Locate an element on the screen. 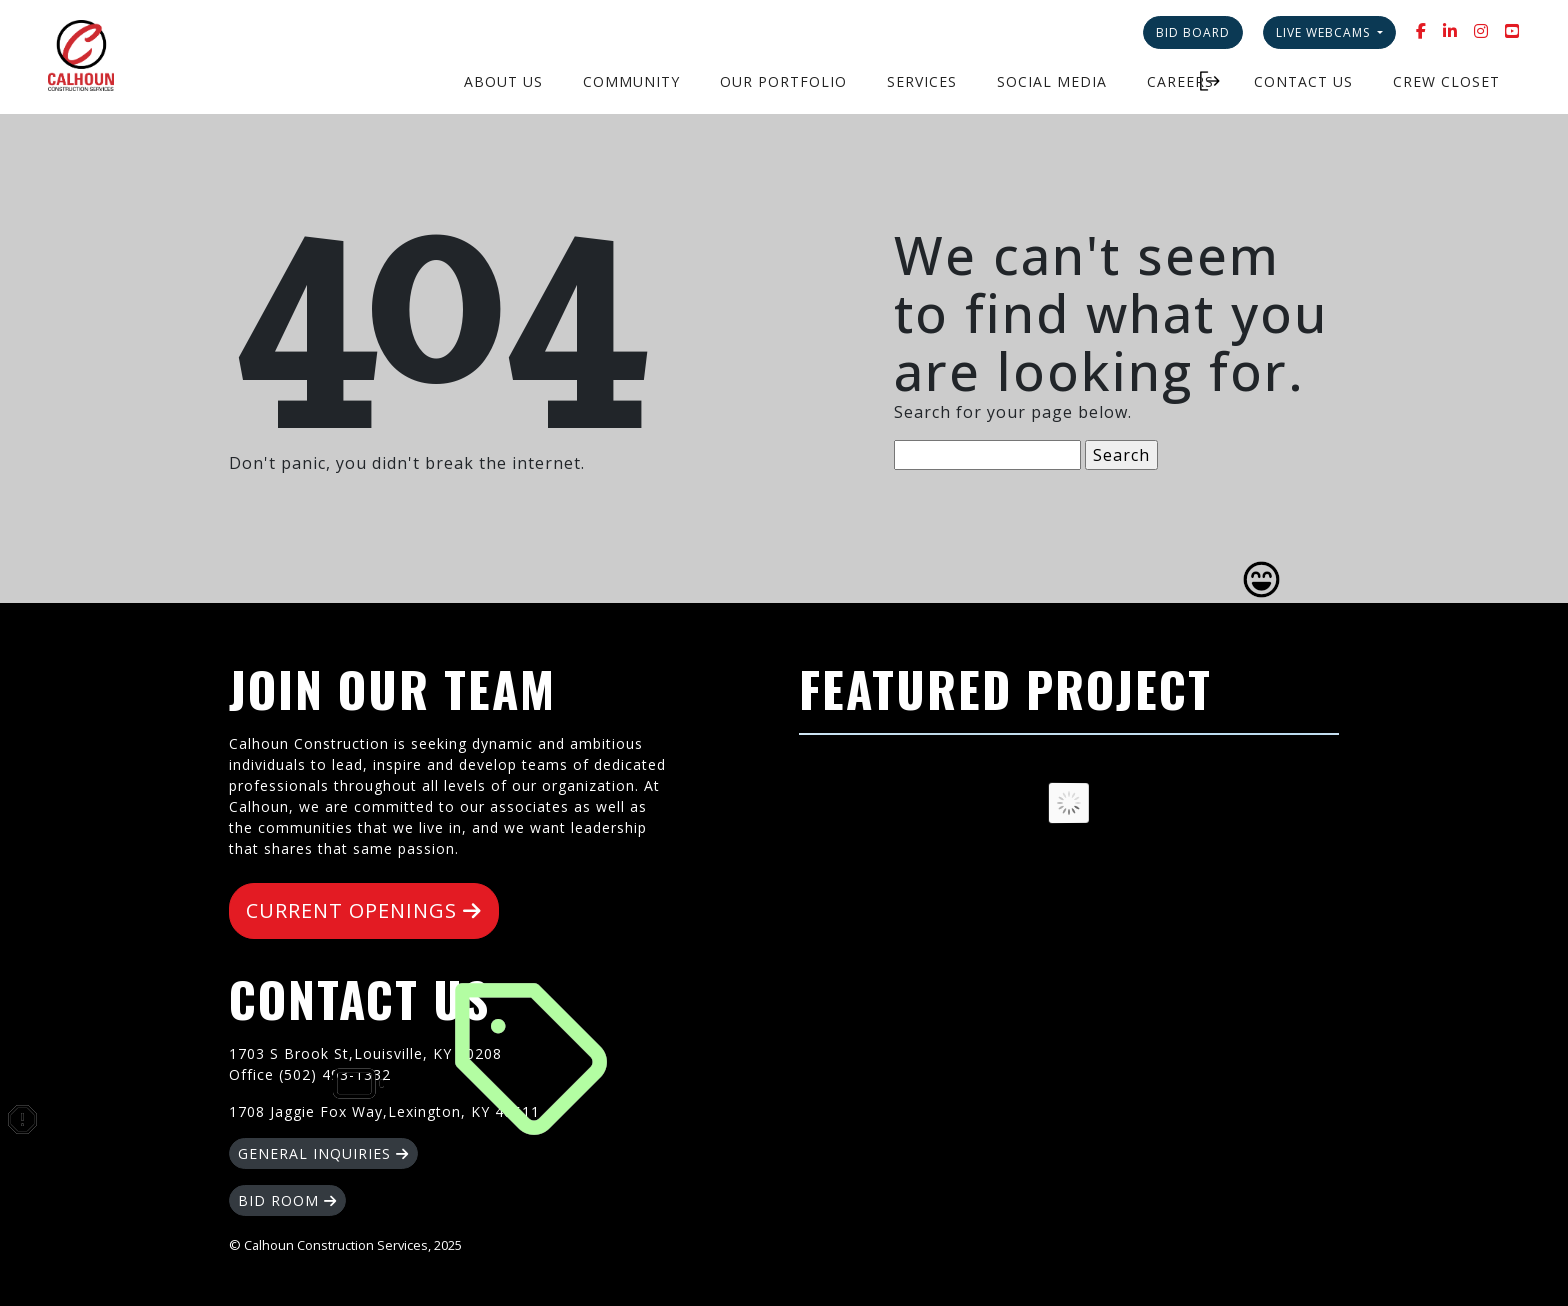 The image size is (1568, 1306). indicates a critical error or warning is located at coordinates (22, 1119).